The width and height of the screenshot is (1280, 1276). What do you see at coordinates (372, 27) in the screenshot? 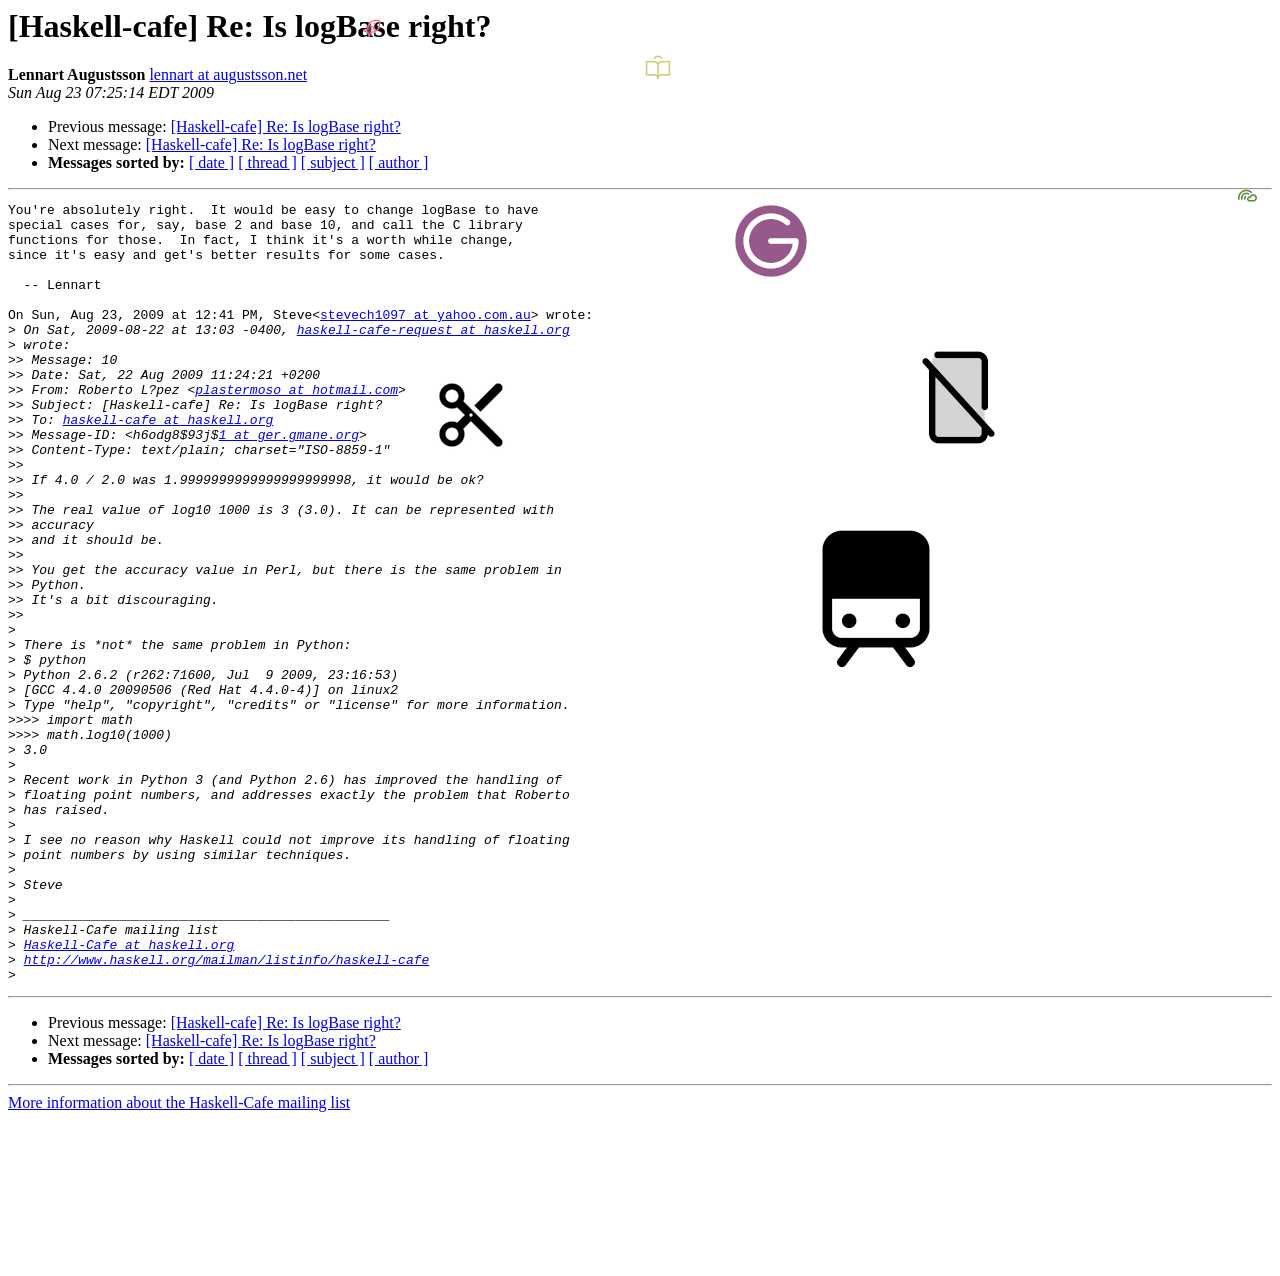
I see `browse seafood or fish-related content` at bounding box center [372, 27].